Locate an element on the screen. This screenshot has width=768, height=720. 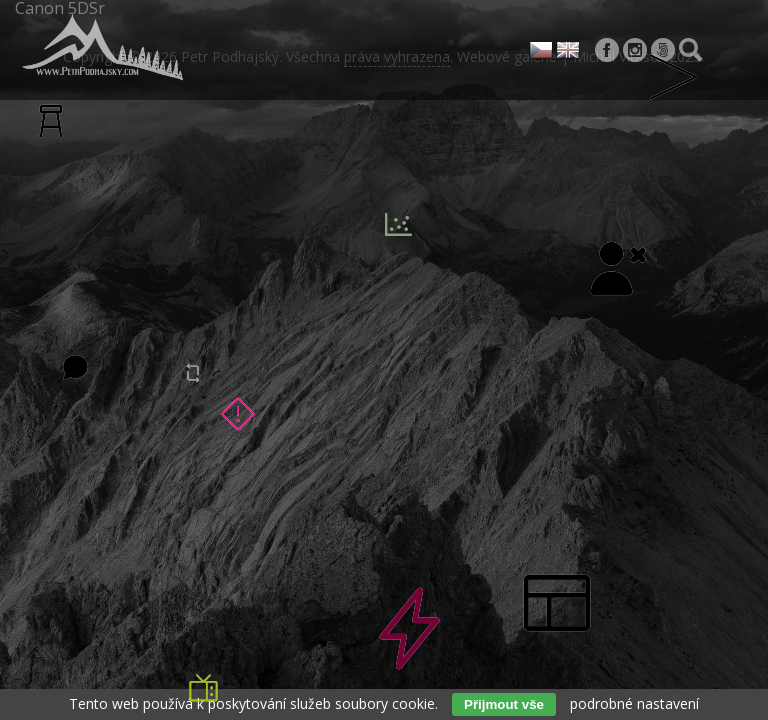
indicates a warning or caution alert is located at coordinates (238, 414).